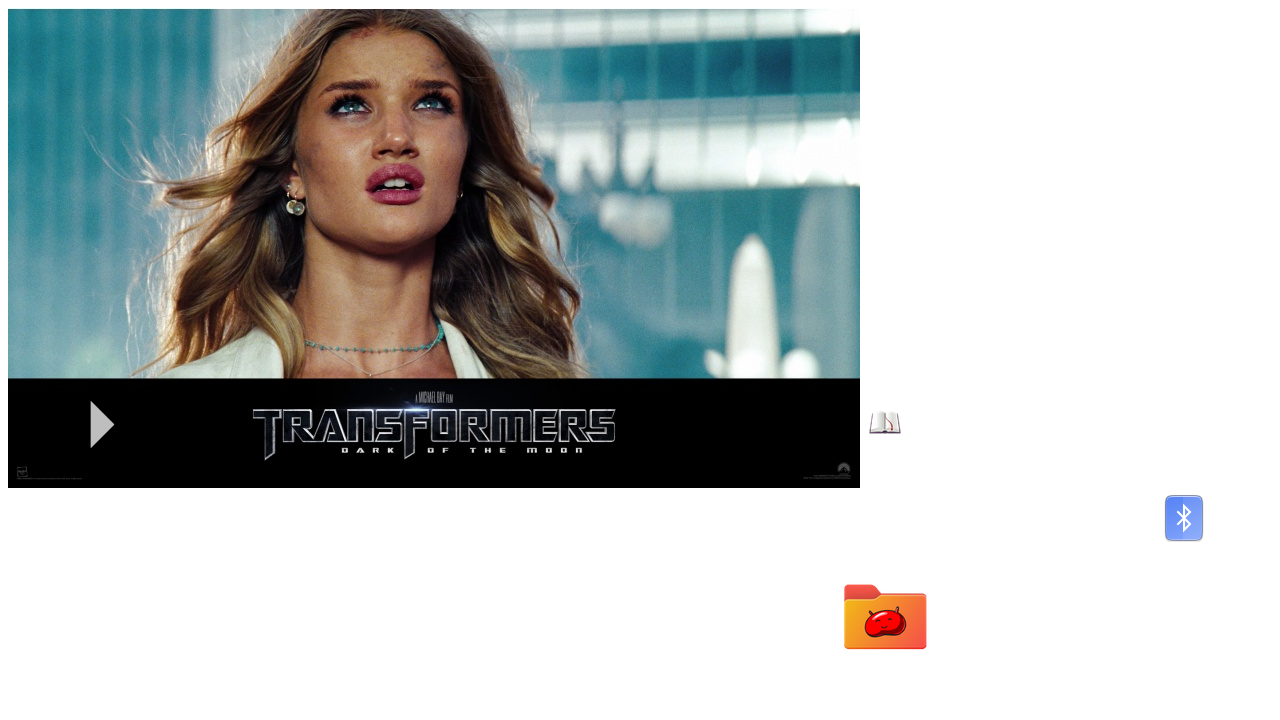 This screenshot has height=720, width=1280. I want to click on navigate to the next item or page, so click(100, 424).